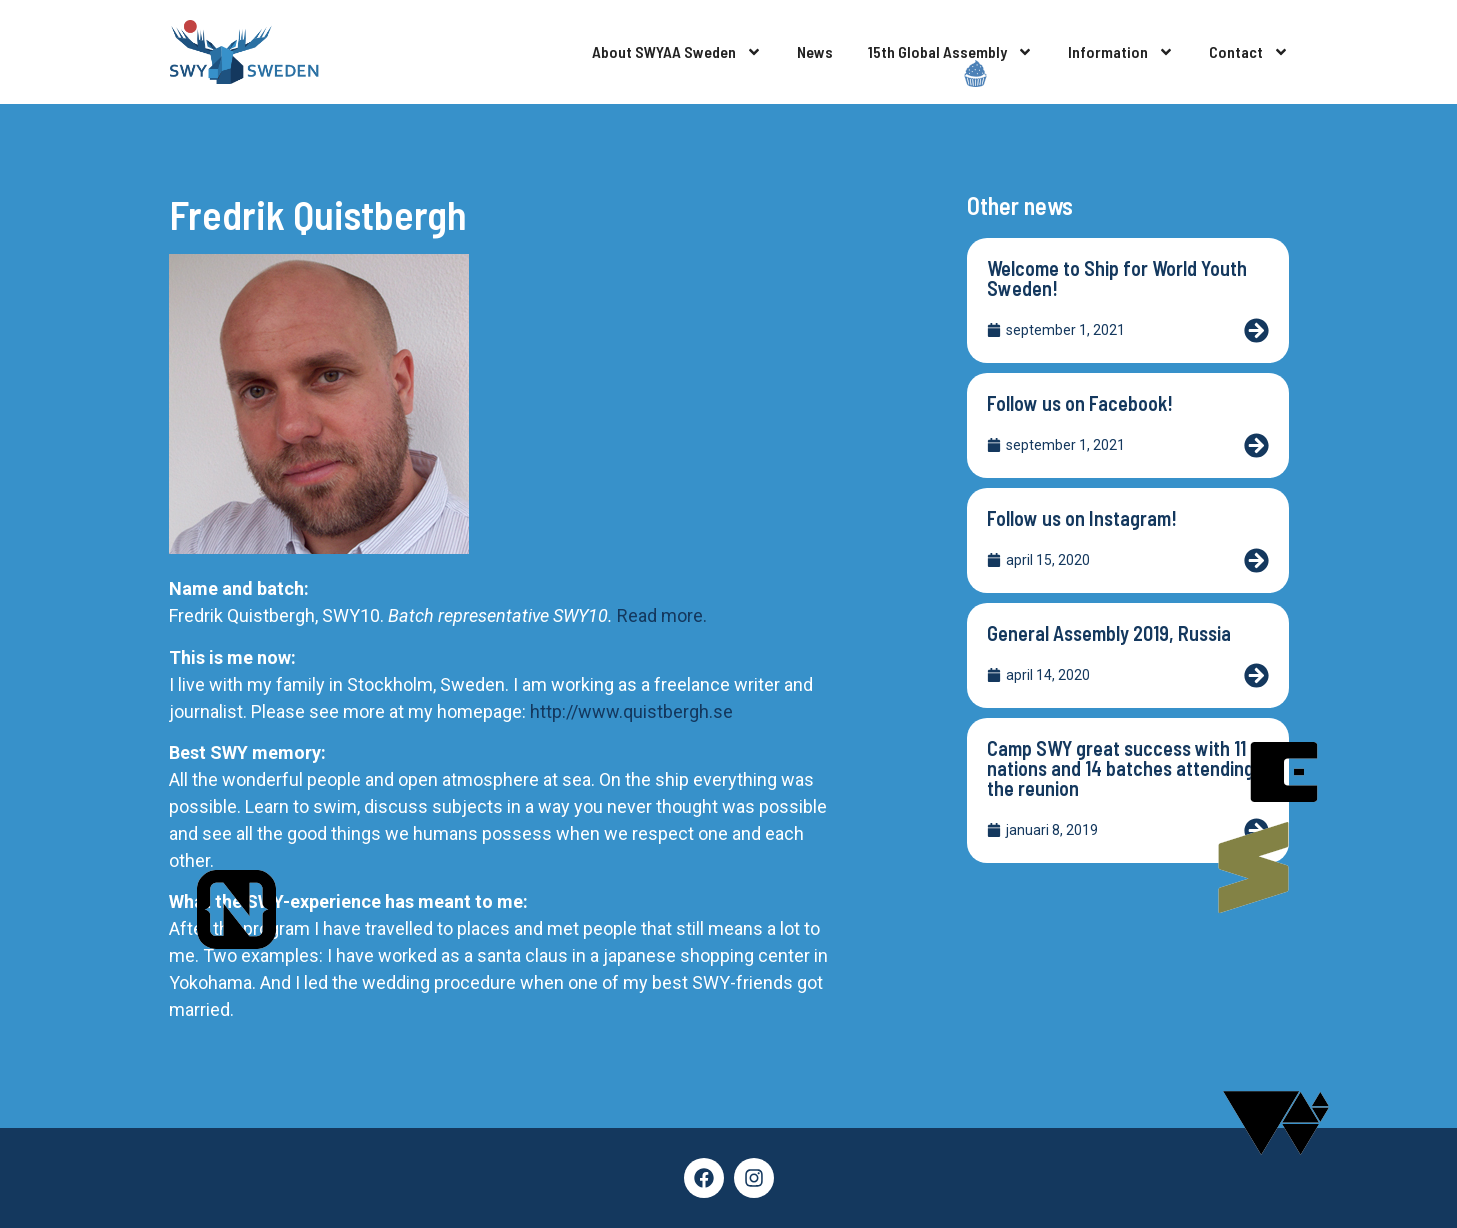  What do you see at coordinates (1284, 772) in the screenshot?
I see `access your wallet or payment methods` at bounding box center [1284, 772].